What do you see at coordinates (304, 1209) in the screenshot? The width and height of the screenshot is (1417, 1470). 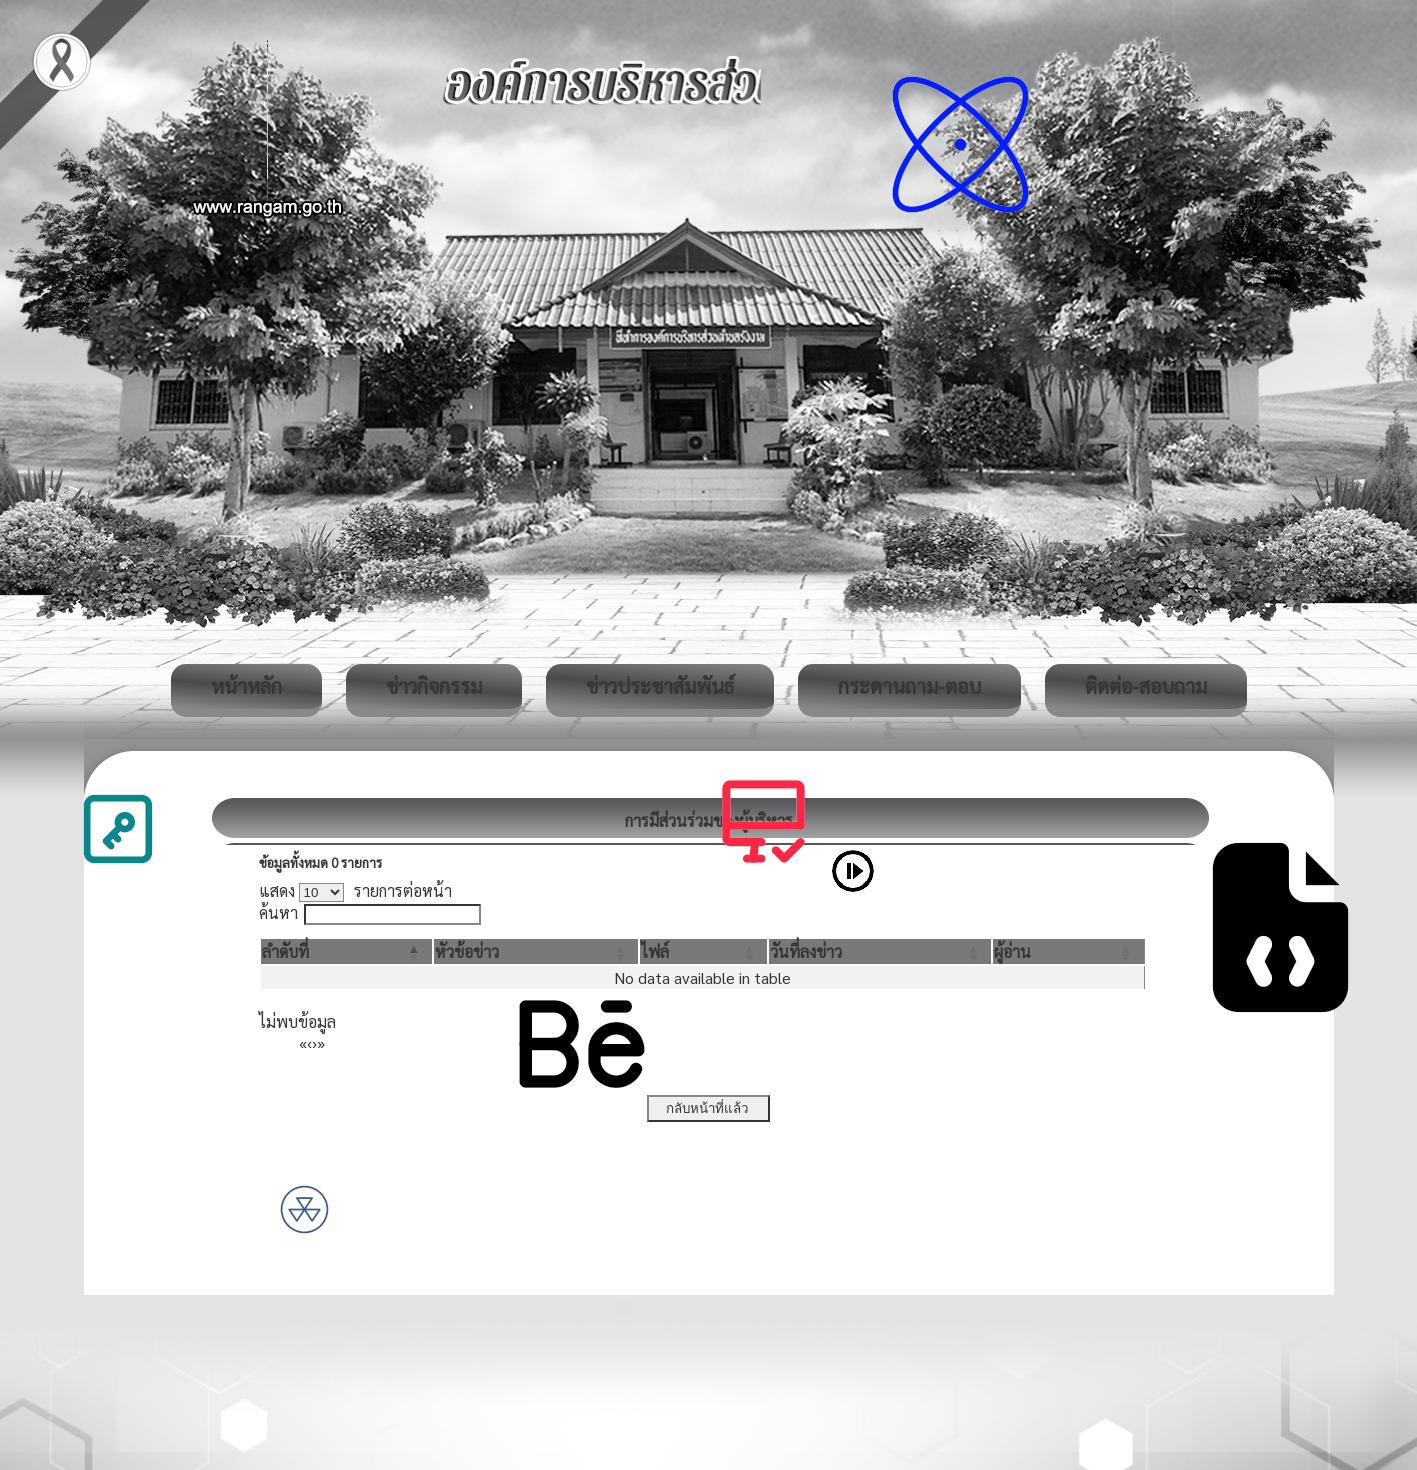 I see `fallout shelter location marker` at bounding box center [304, 1209].